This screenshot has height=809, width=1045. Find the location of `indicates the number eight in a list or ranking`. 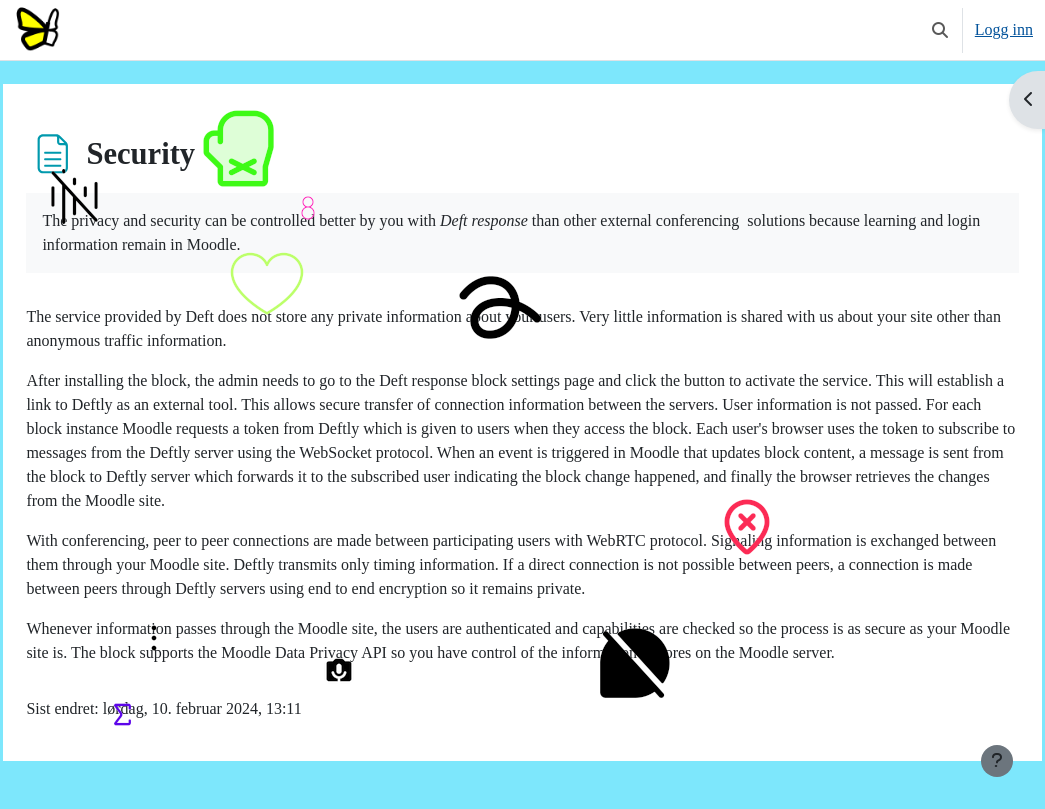

indicates the number eight in a list or ranking is located at coordinates (308, 208).